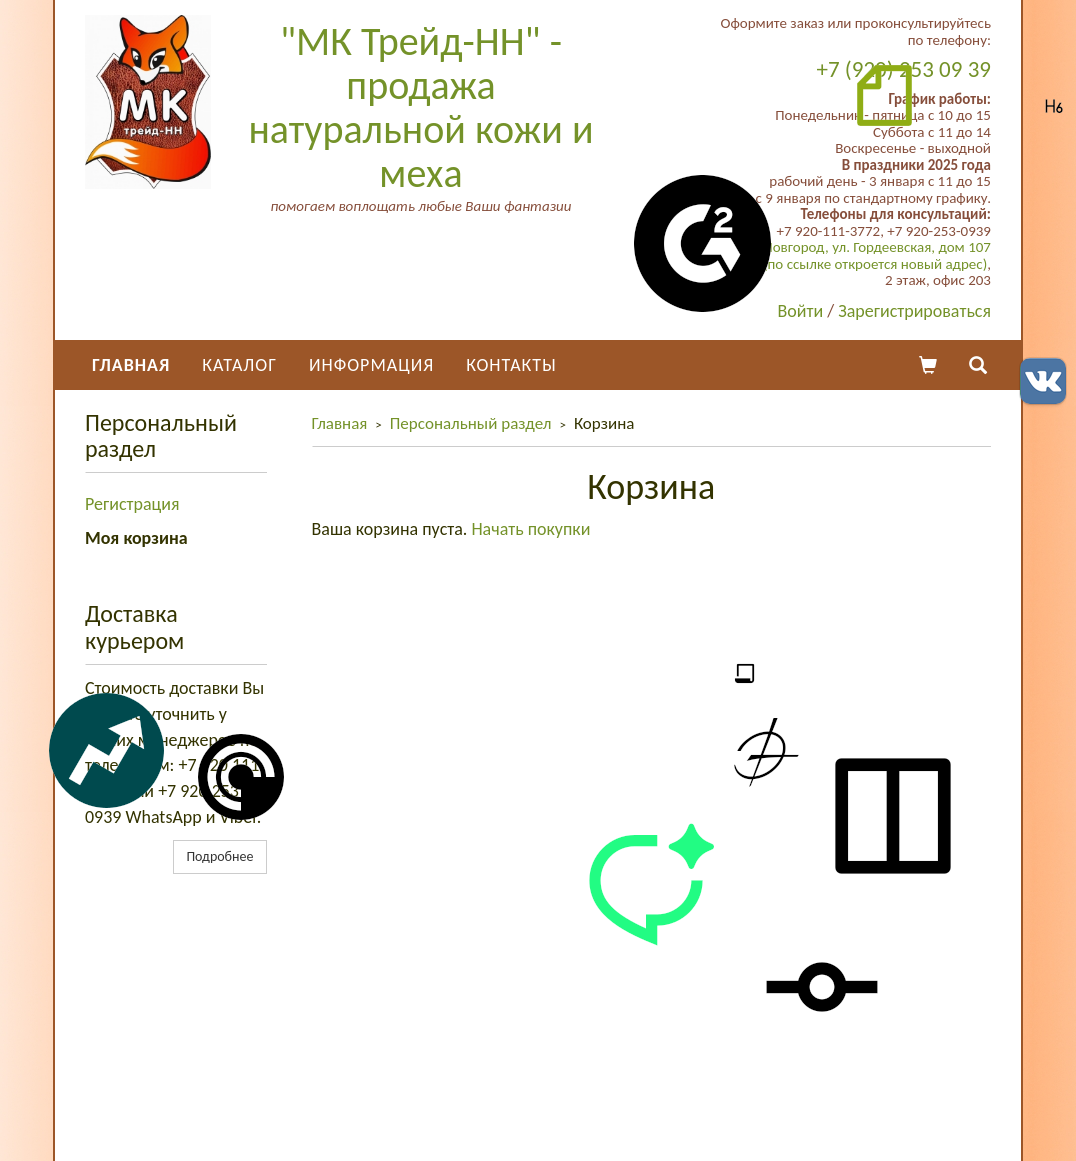  Describe the element at coordinates (884, 95) in the screenshot. I see `view or open a document` at that location.